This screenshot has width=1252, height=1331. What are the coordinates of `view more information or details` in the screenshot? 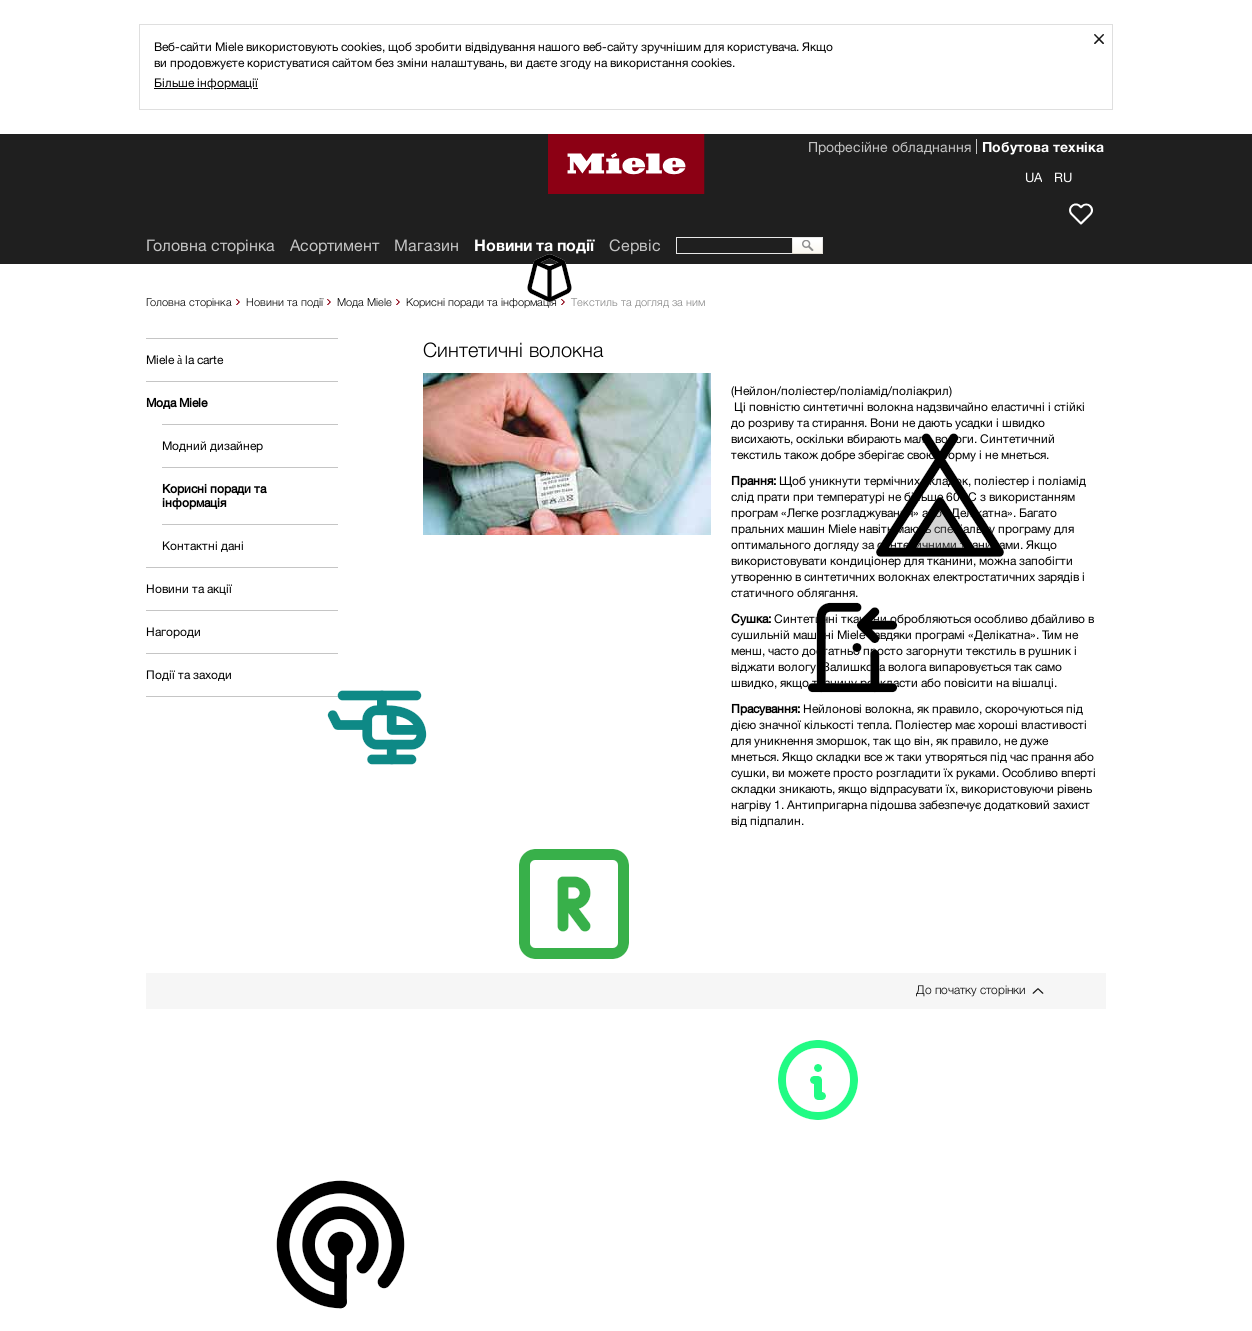 It's located at (818, 1080).